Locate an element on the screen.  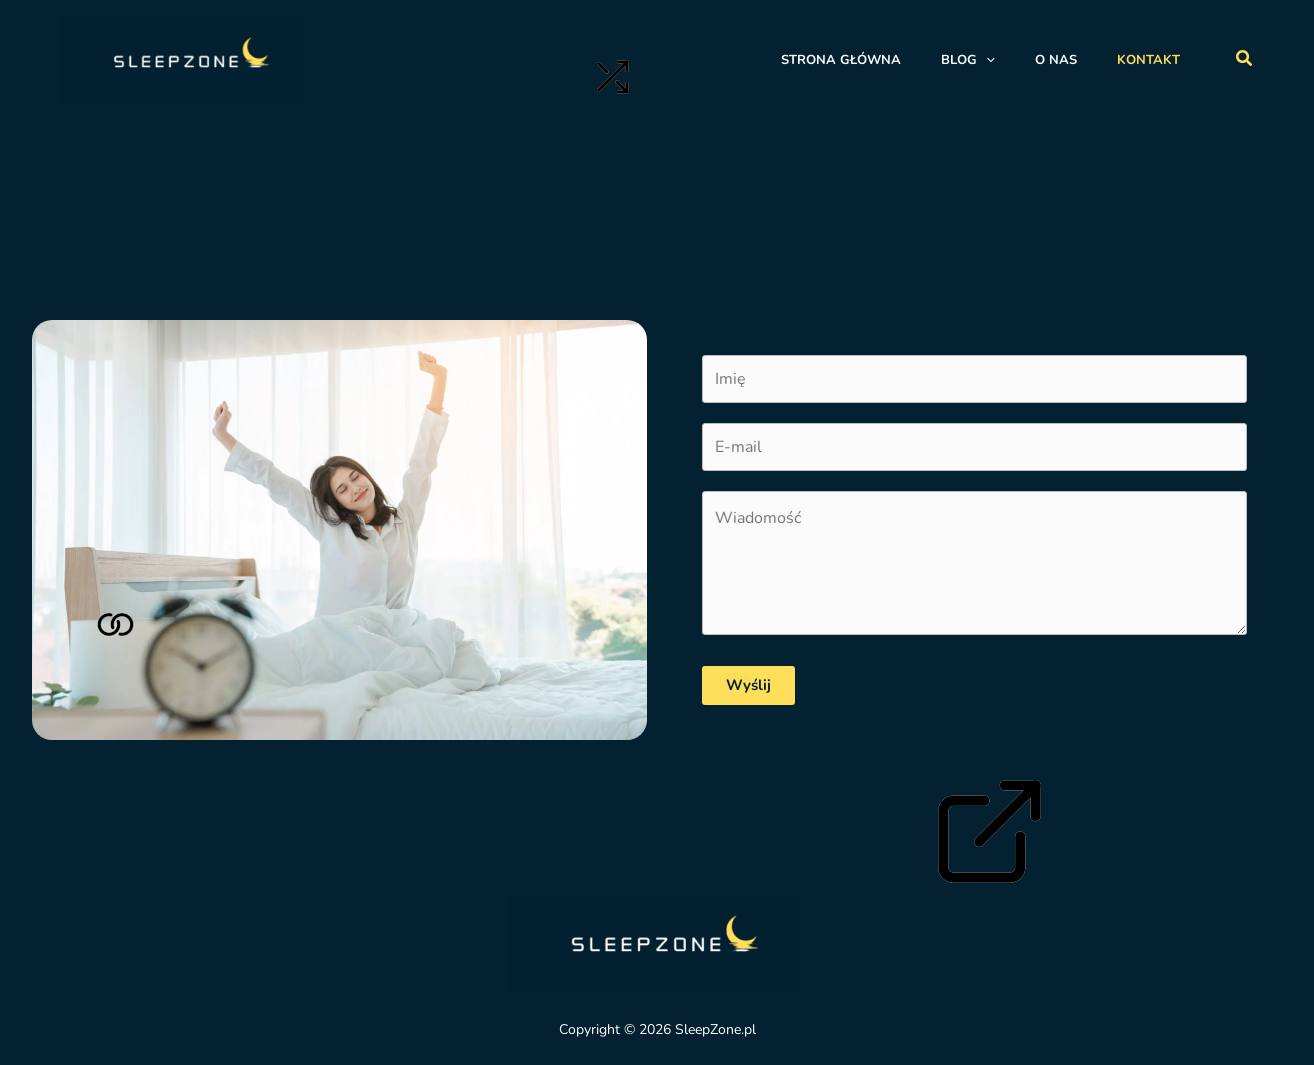
open link in a new tab or window is located at coordinates (989, 831).